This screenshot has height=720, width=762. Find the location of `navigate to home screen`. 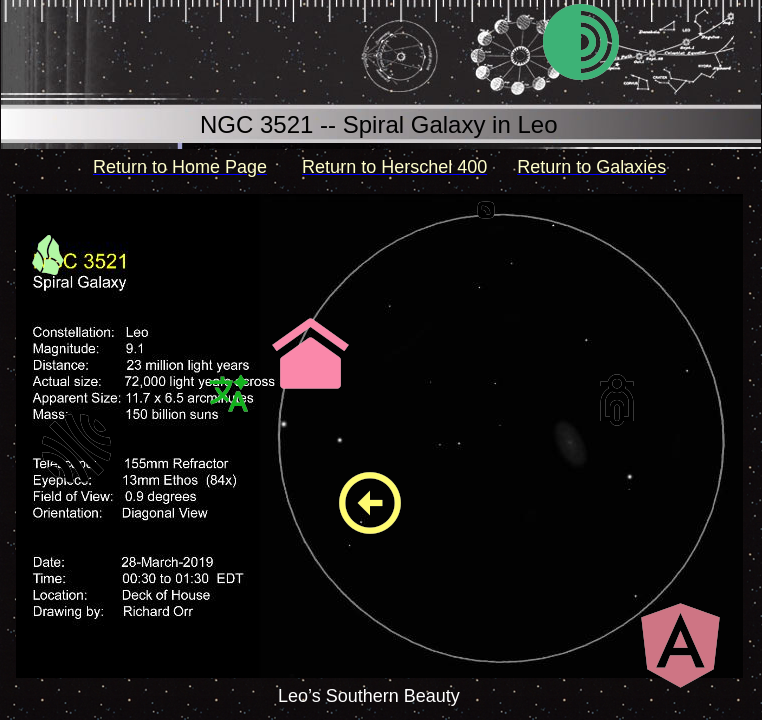

navigate to home screen is located at coordinates (310, 354).